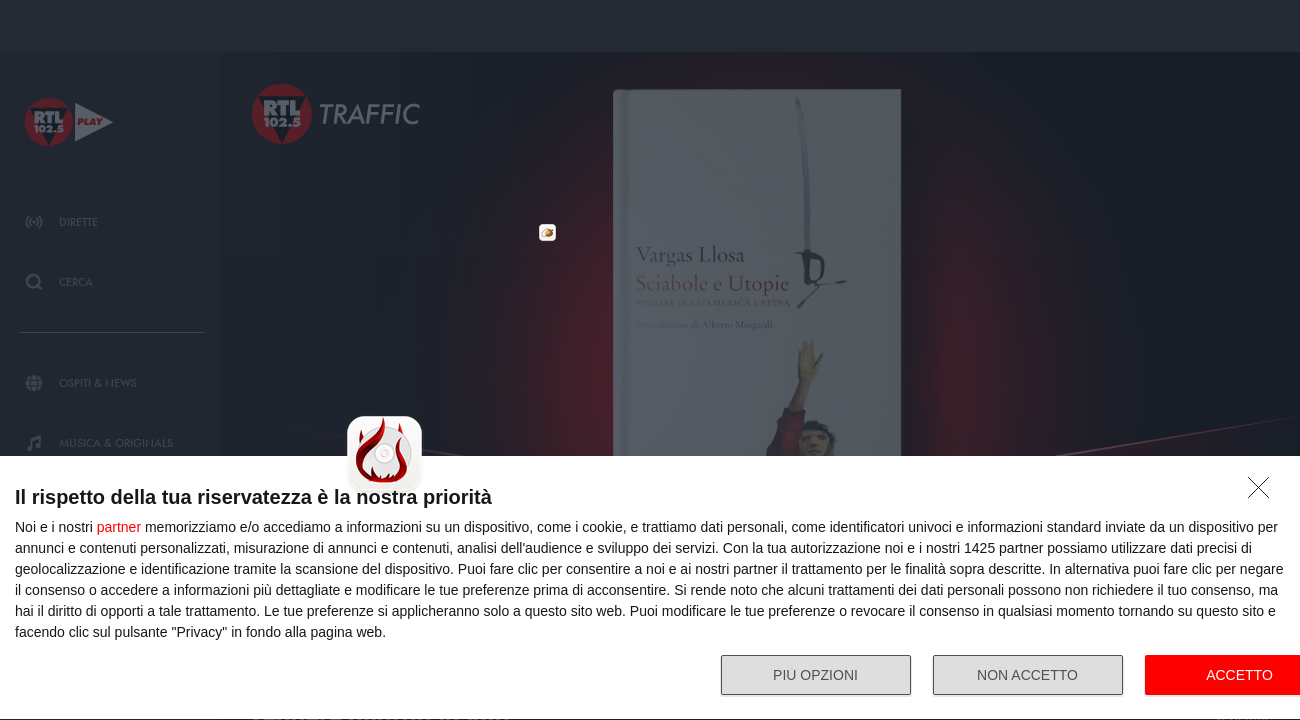  I want to click on open nut cloud storage app, so click(547, 232).